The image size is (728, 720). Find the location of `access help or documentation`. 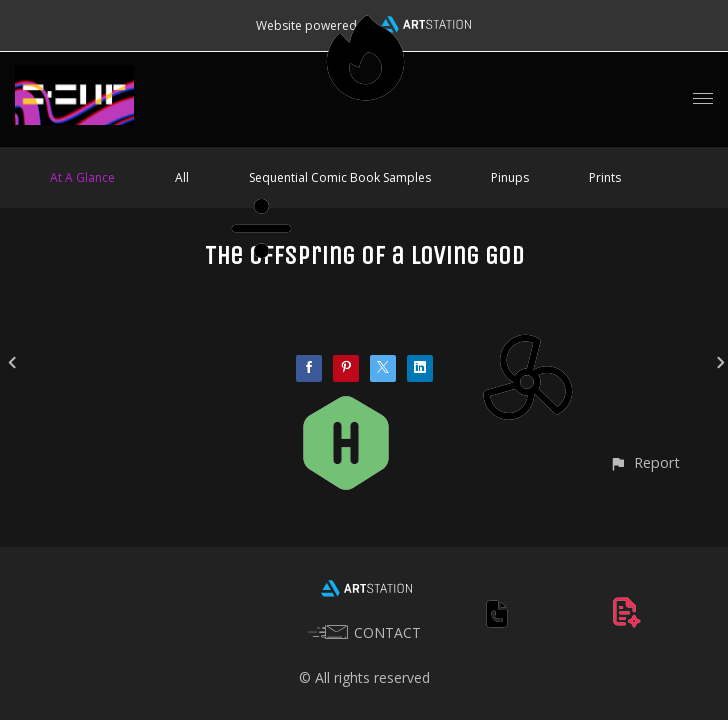

access help or documentation is located at coordinates (346, 443).